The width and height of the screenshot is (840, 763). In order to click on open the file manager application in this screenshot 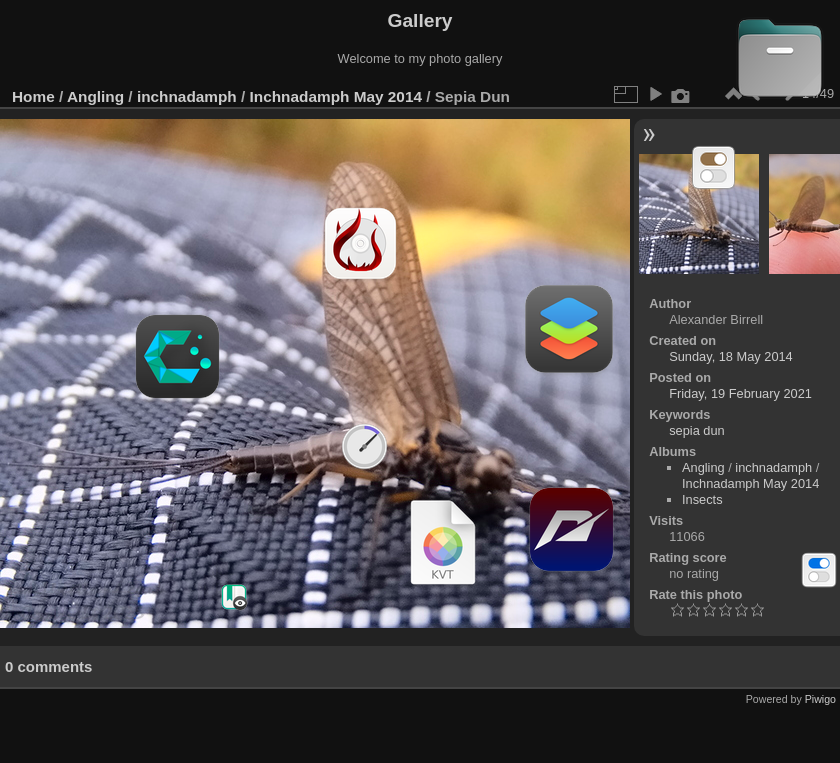, I will do `click(780, 58)`.